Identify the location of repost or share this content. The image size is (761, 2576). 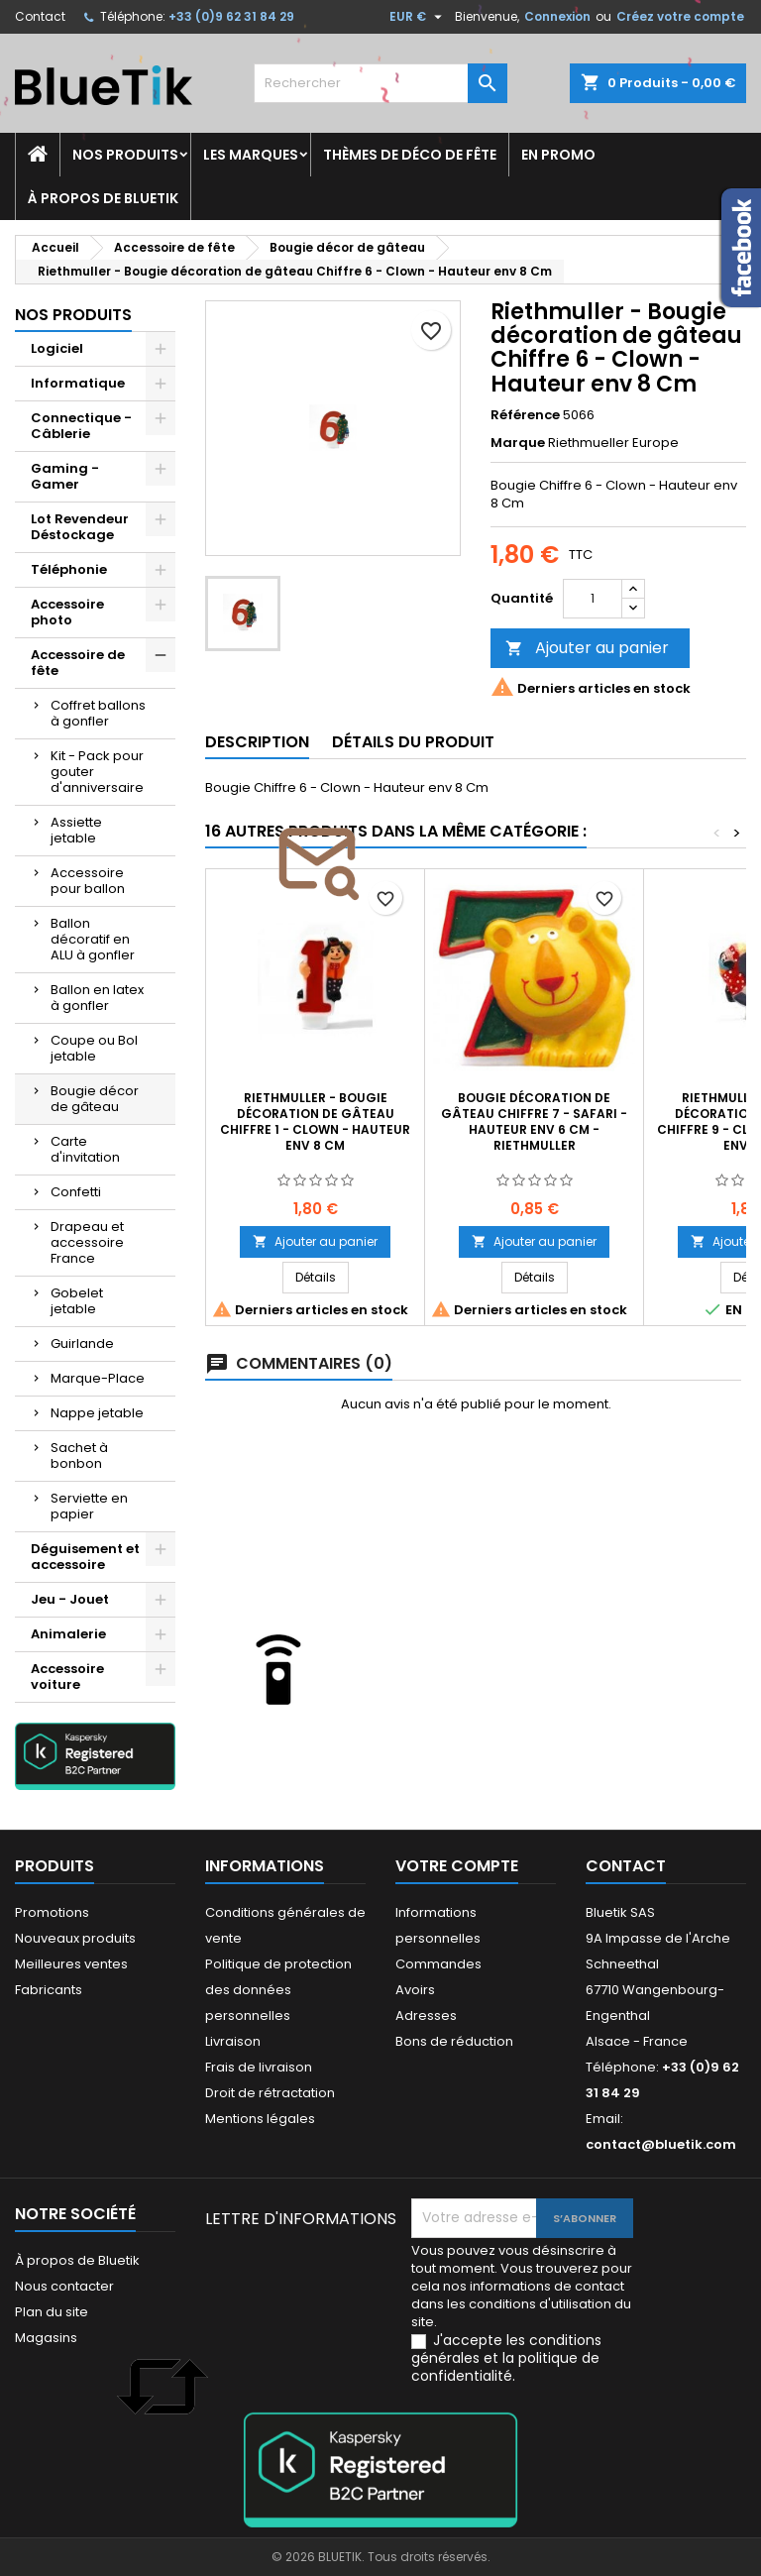
(163, 2387).